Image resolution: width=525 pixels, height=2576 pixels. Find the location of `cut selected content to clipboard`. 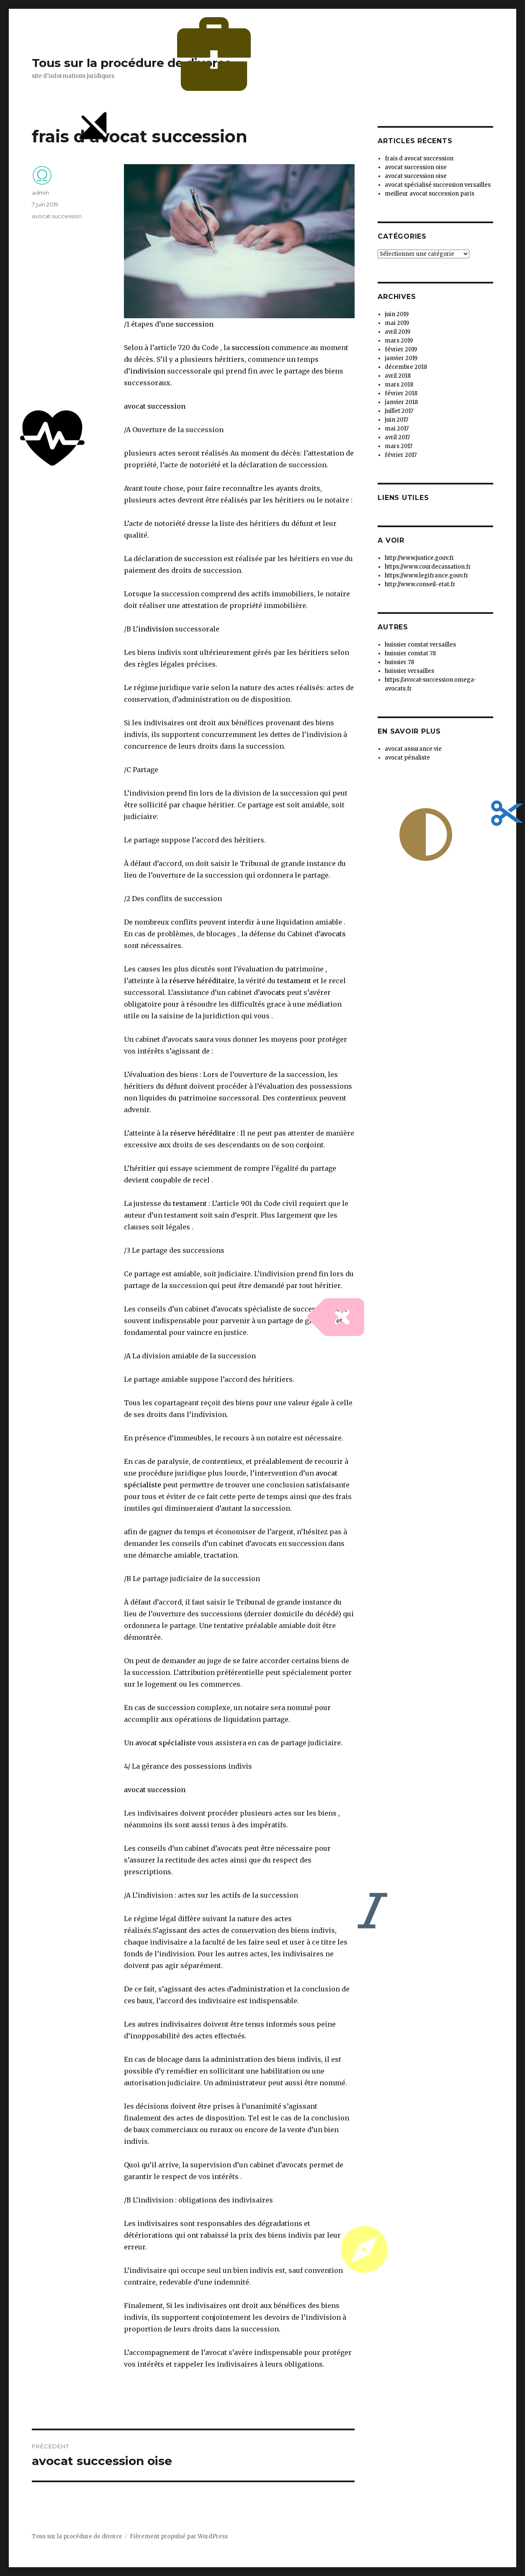

cut selected content to clipboard is located at coordinates (507, 813).